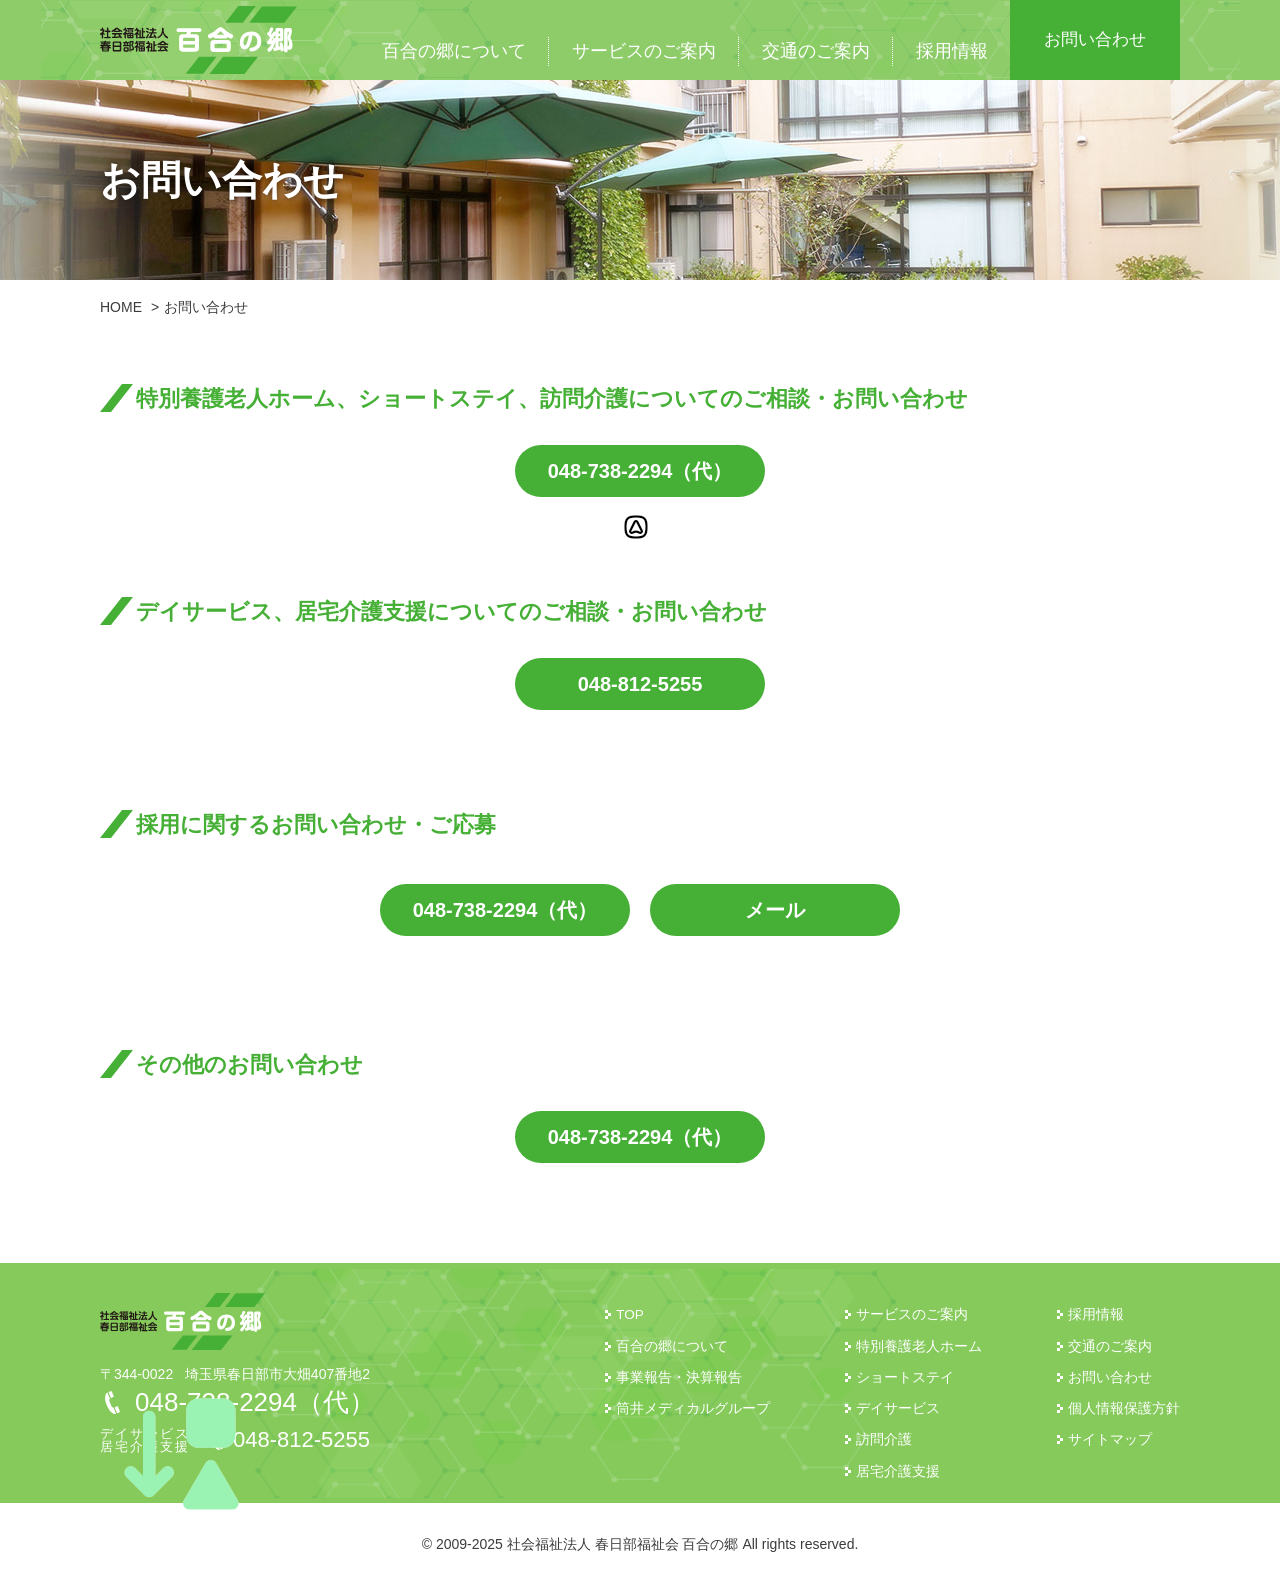 This screenshot has width=1280, height=1586. Describe the element at coordinates (636, 527) in the screenshot. I see `AdonisJS framework logo` at that location.